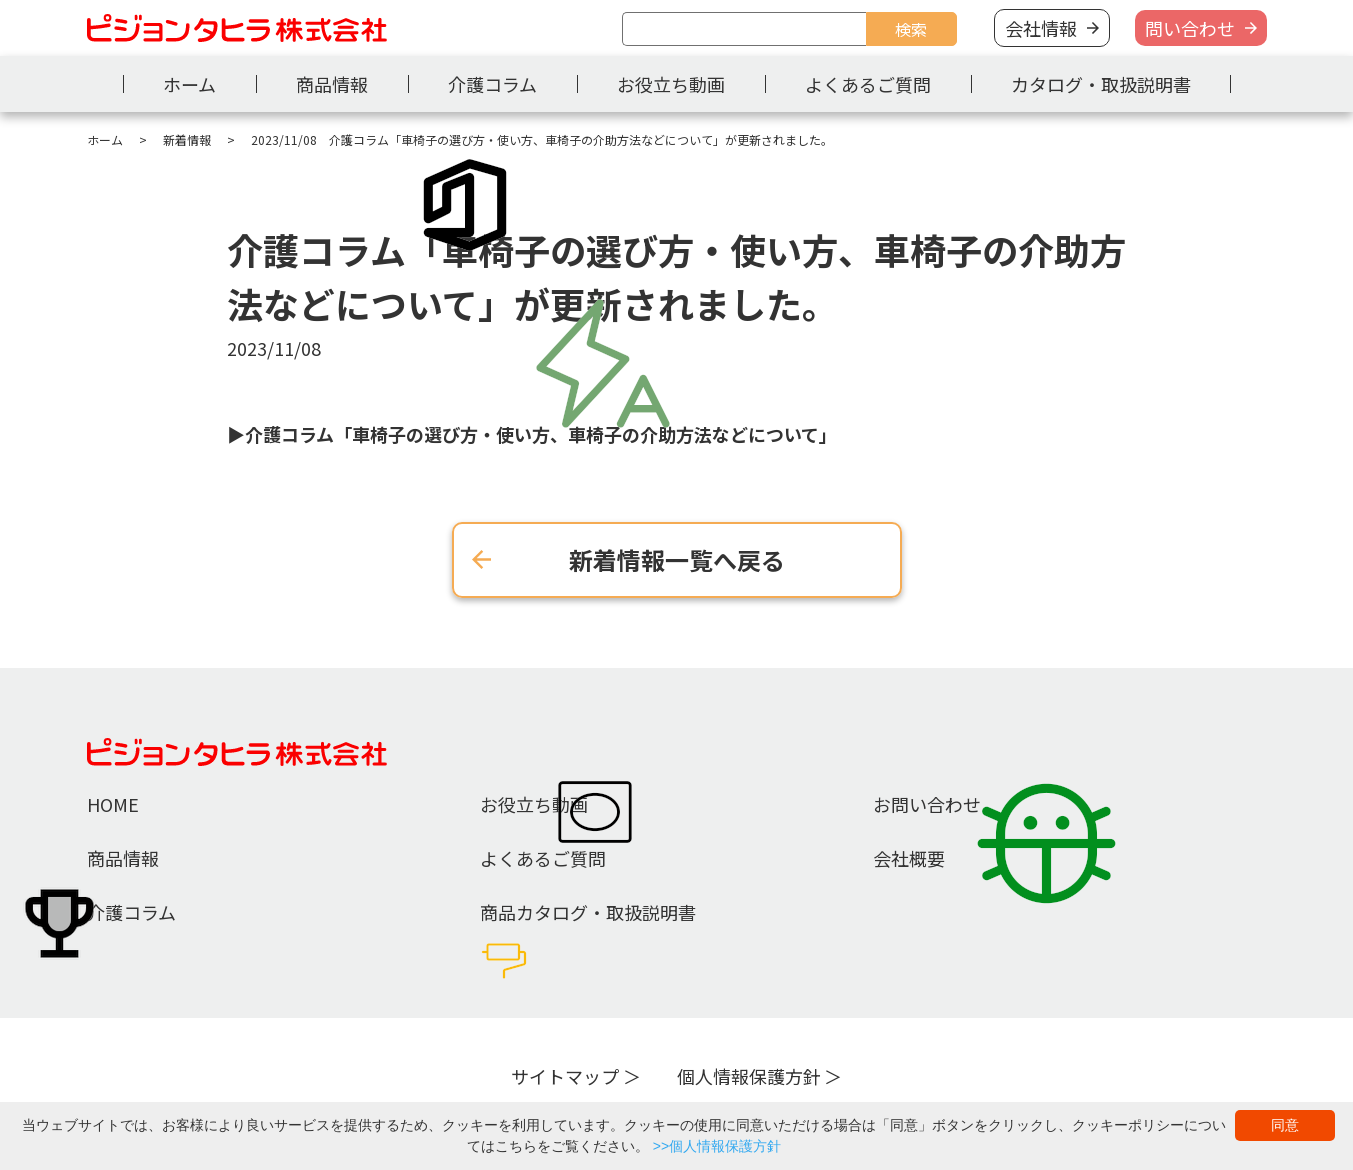 Image resolution: width=1353 pixels, height=1170 pixels. I want to click on apply vignette effect to photo, so click(595, 812).